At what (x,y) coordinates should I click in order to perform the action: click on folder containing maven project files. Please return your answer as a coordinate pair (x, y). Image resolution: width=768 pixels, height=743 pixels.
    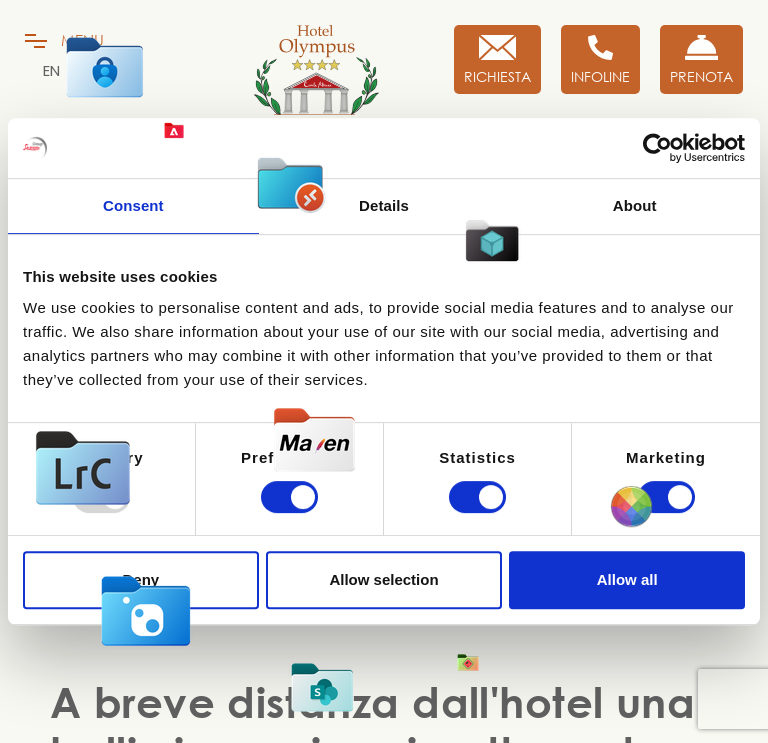
    Looking at the image, I should click on (314, 442).